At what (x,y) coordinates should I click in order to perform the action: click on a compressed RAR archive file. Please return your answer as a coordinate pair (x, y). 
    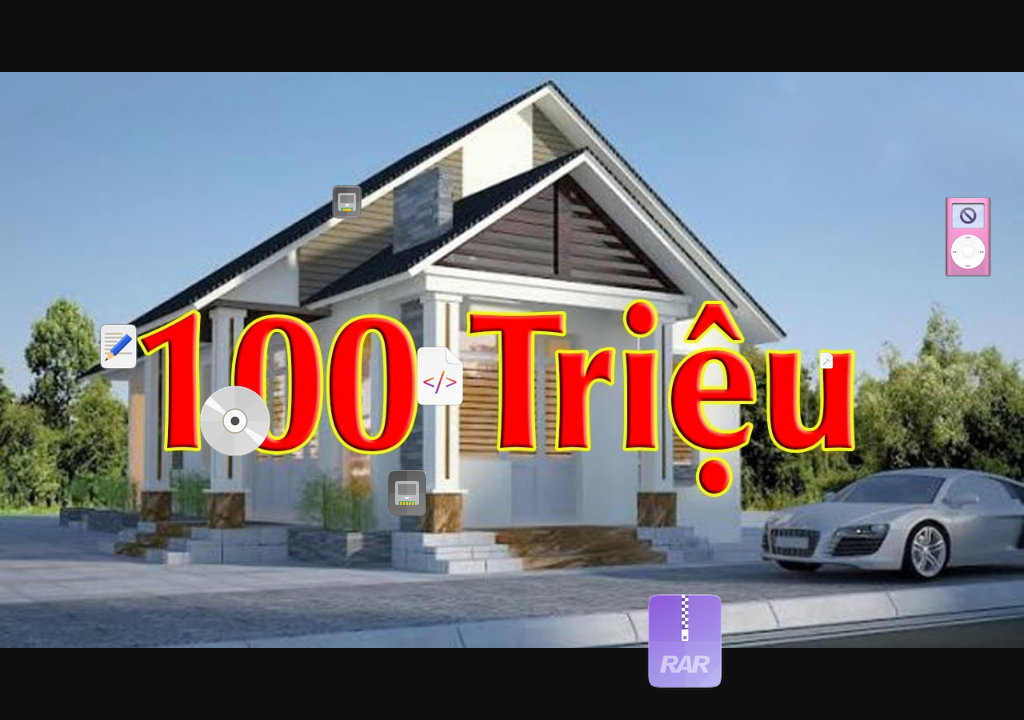
    Looking at the image, I should click on (685, 641).